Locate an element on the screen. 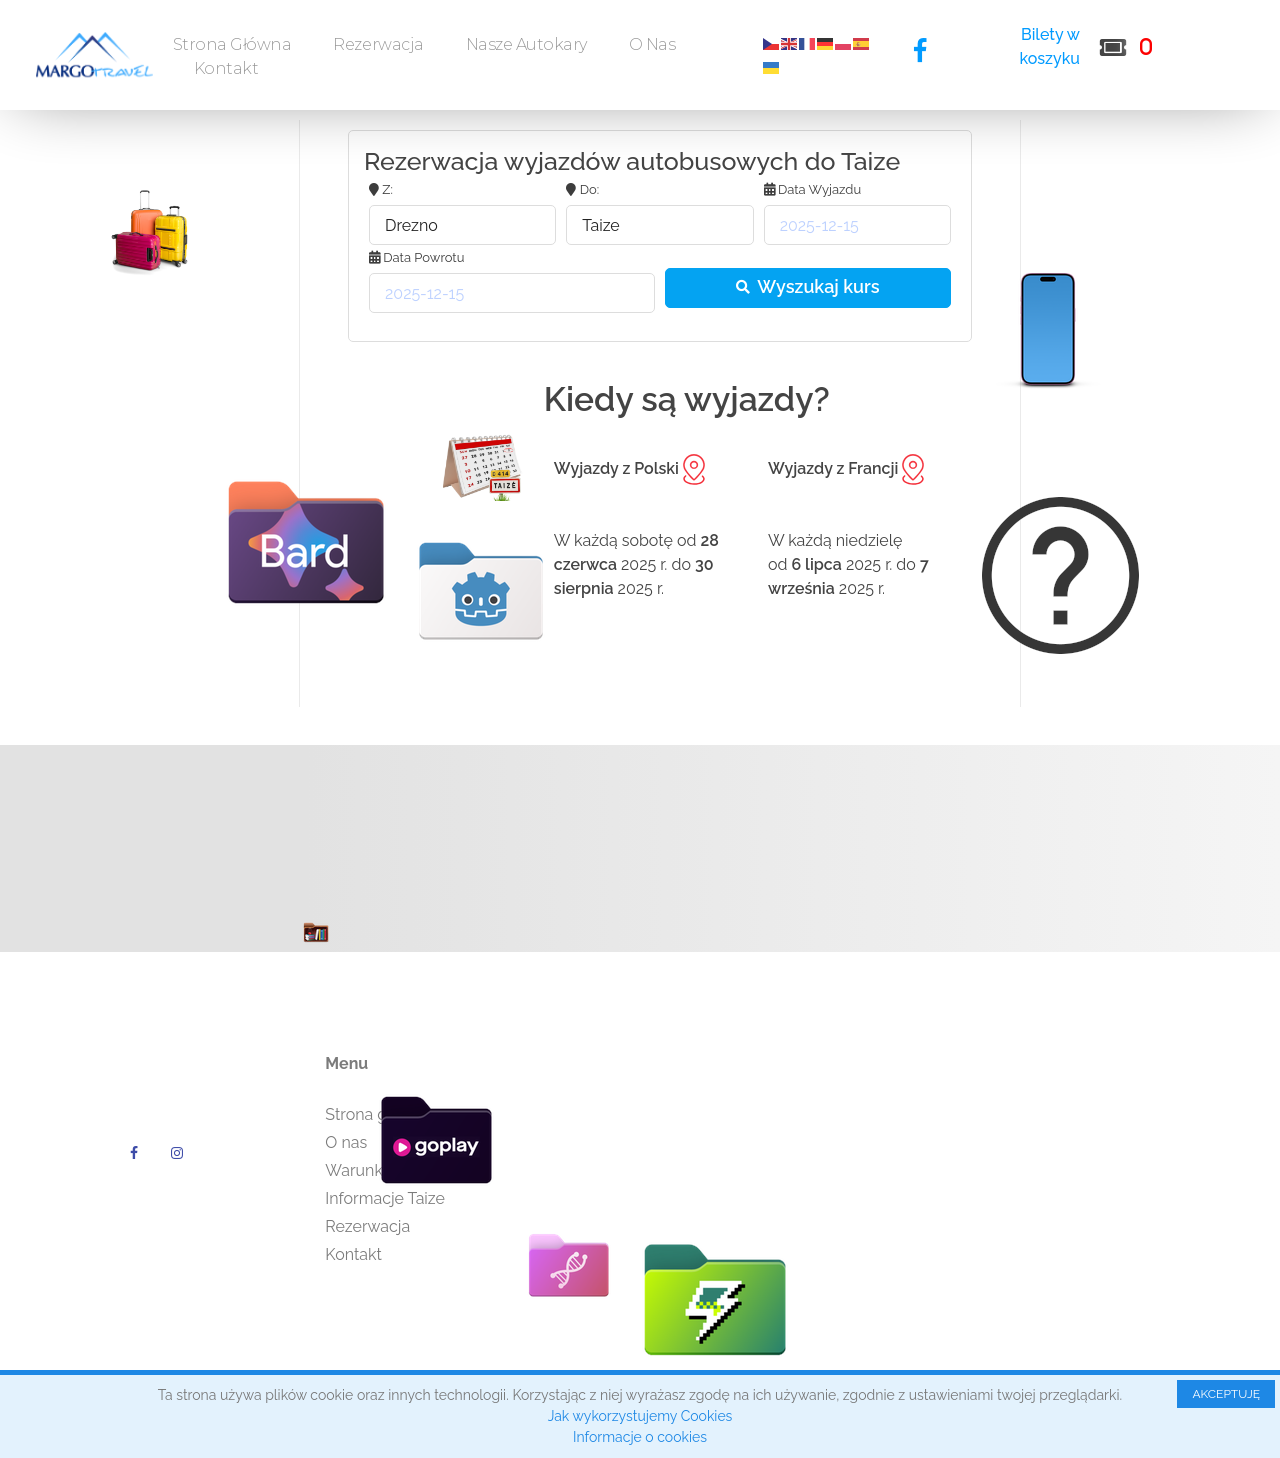  open your books or ebooks library folder is located at coordinates (316, 933).